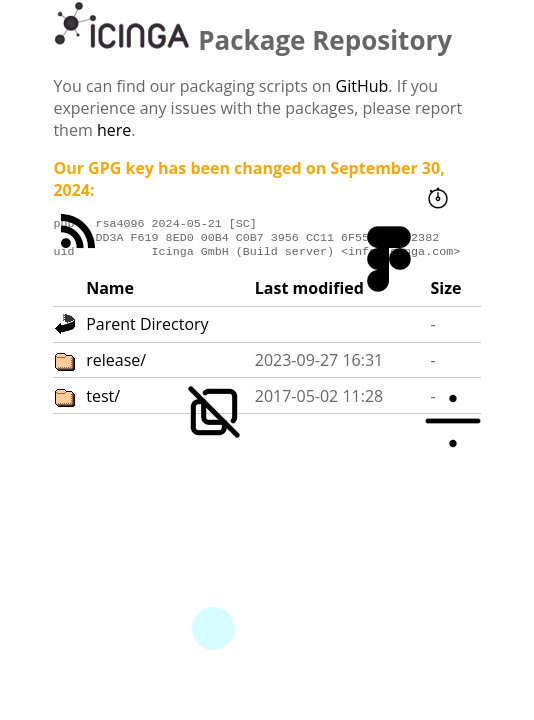 The height and width of the screenshot is (720, 534). I want to click on select or mark an item, so click(213, 628).